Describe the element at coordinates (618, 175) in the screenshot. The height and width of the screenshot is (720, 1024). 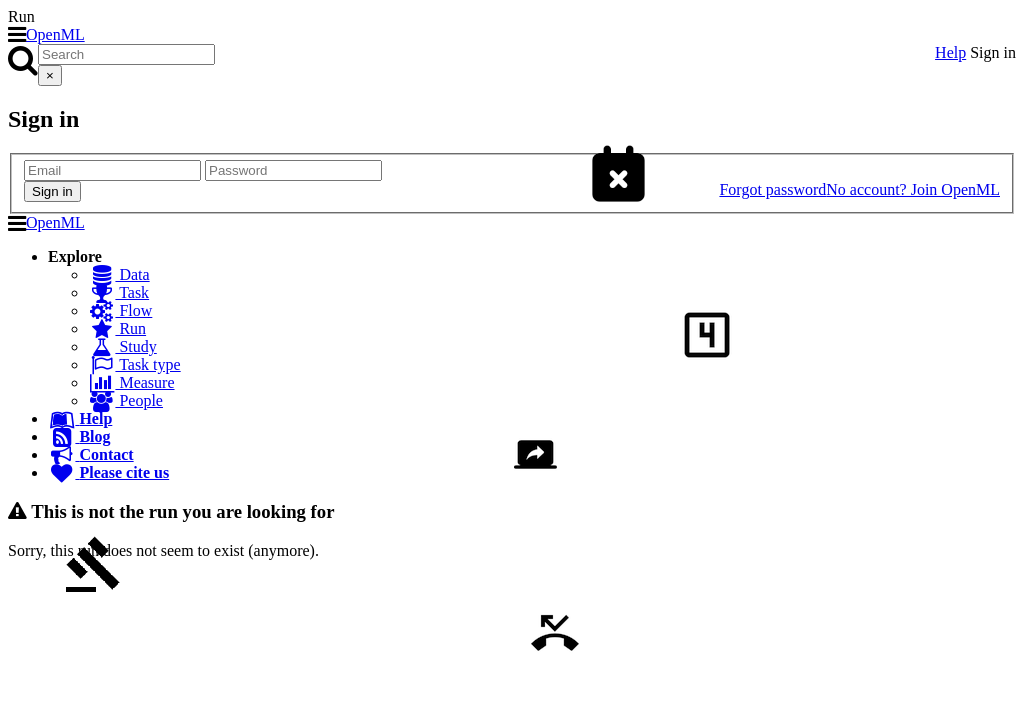
I see `cancel or delete a scheduled event` at that location.